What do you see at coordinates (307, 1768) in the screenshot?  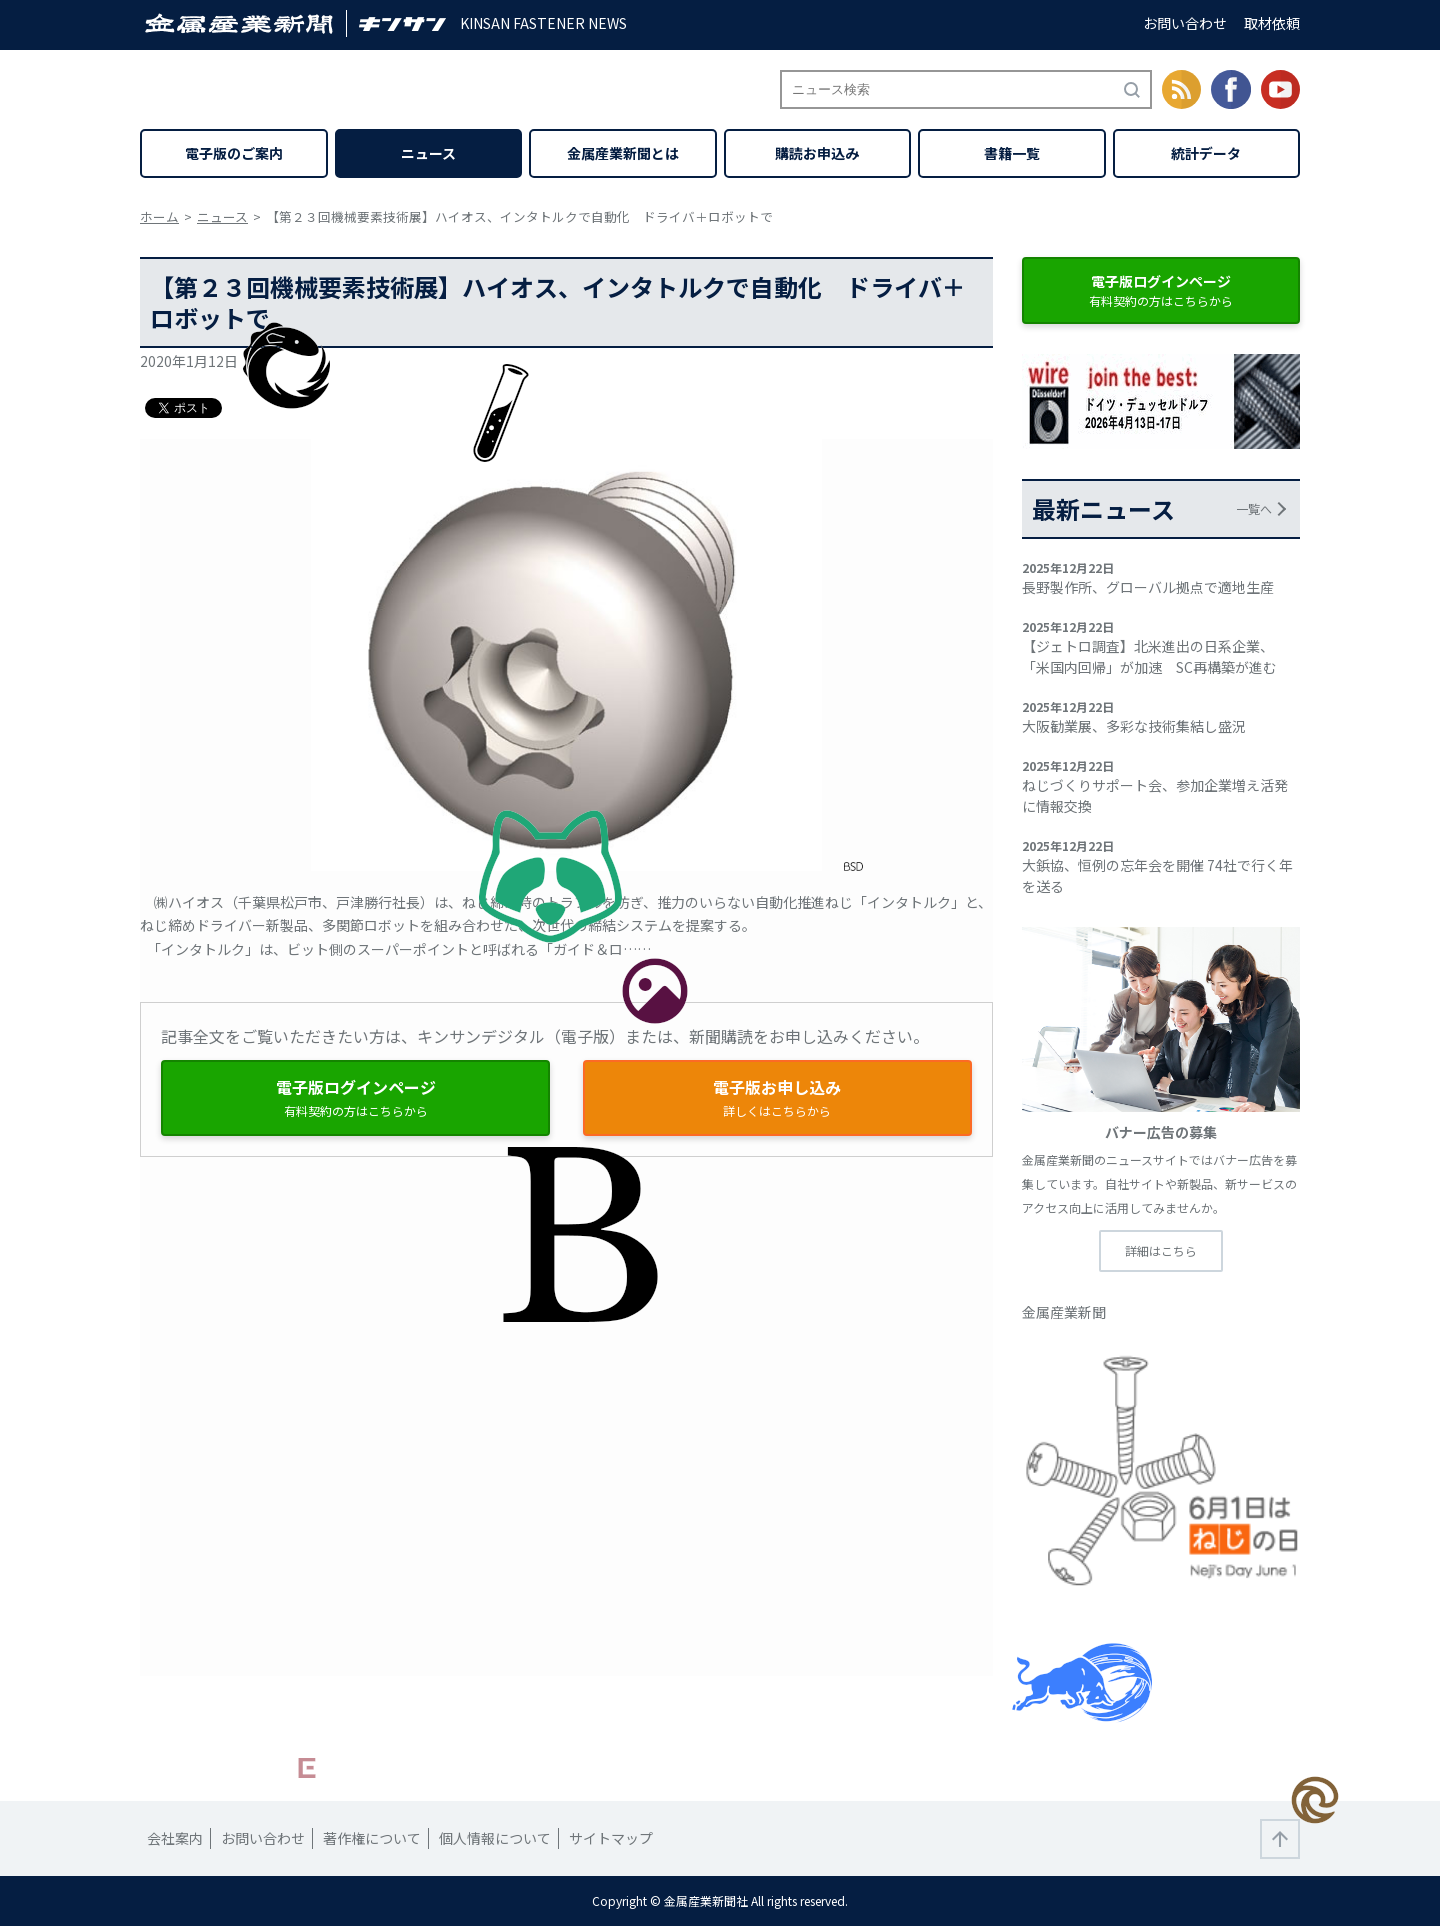 I see `Square Enix company logo` at bounding box center [307, 1768].